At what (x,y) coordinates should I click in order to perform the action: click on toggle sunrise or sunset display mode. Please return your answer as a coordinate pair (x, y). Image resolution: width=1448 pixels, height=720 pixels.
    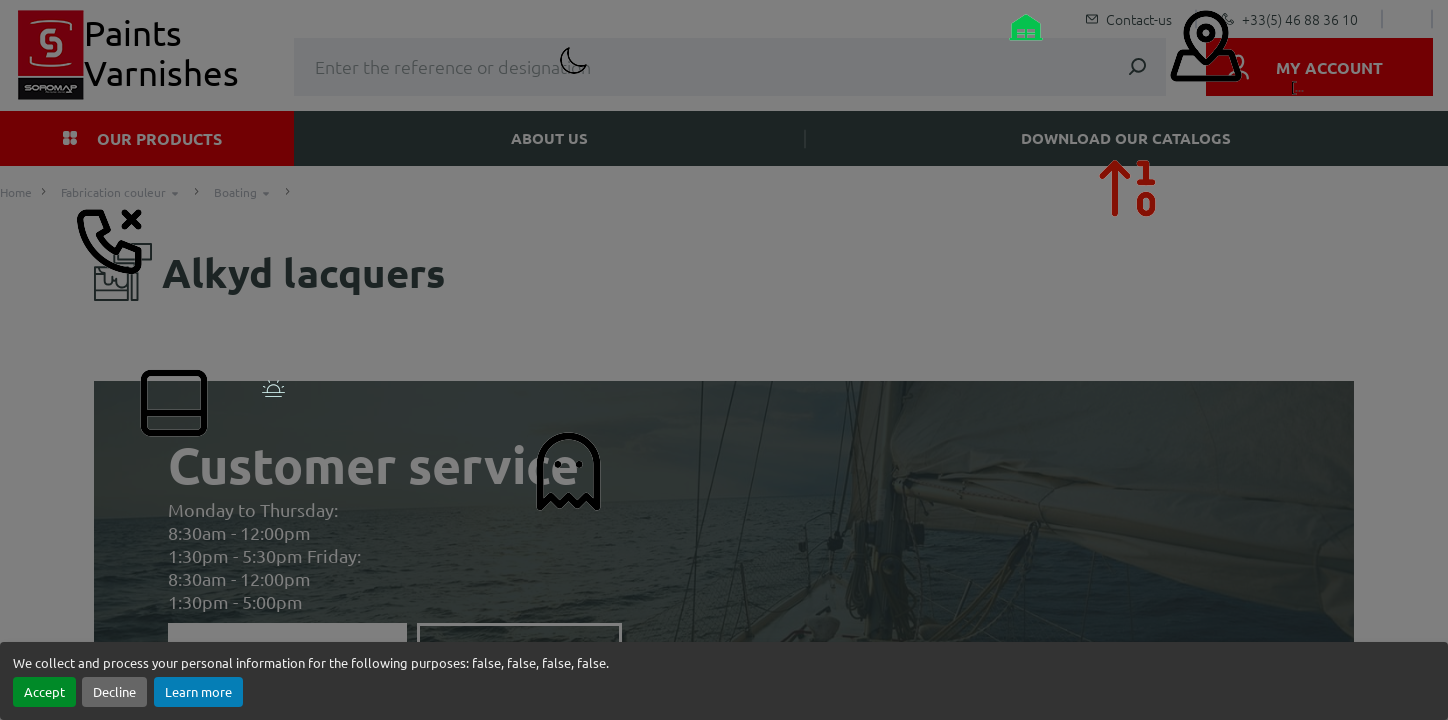
    Looking at the image, I should click on (273, 389).